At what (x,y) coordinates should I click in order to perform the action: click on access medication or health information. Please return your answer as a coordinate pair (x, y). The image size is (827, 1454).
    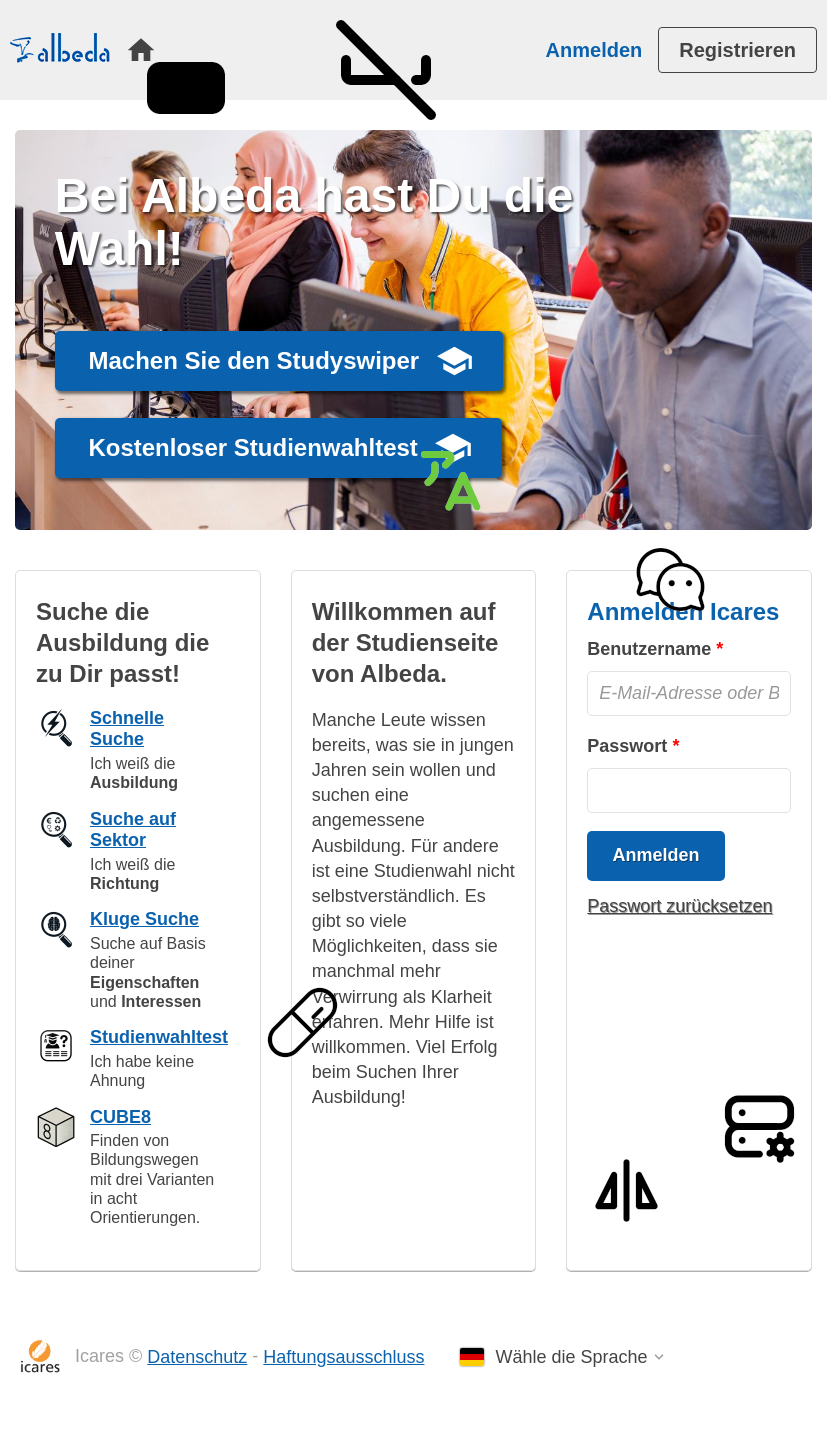
    Looking at the image, I should click on (302, 1022).